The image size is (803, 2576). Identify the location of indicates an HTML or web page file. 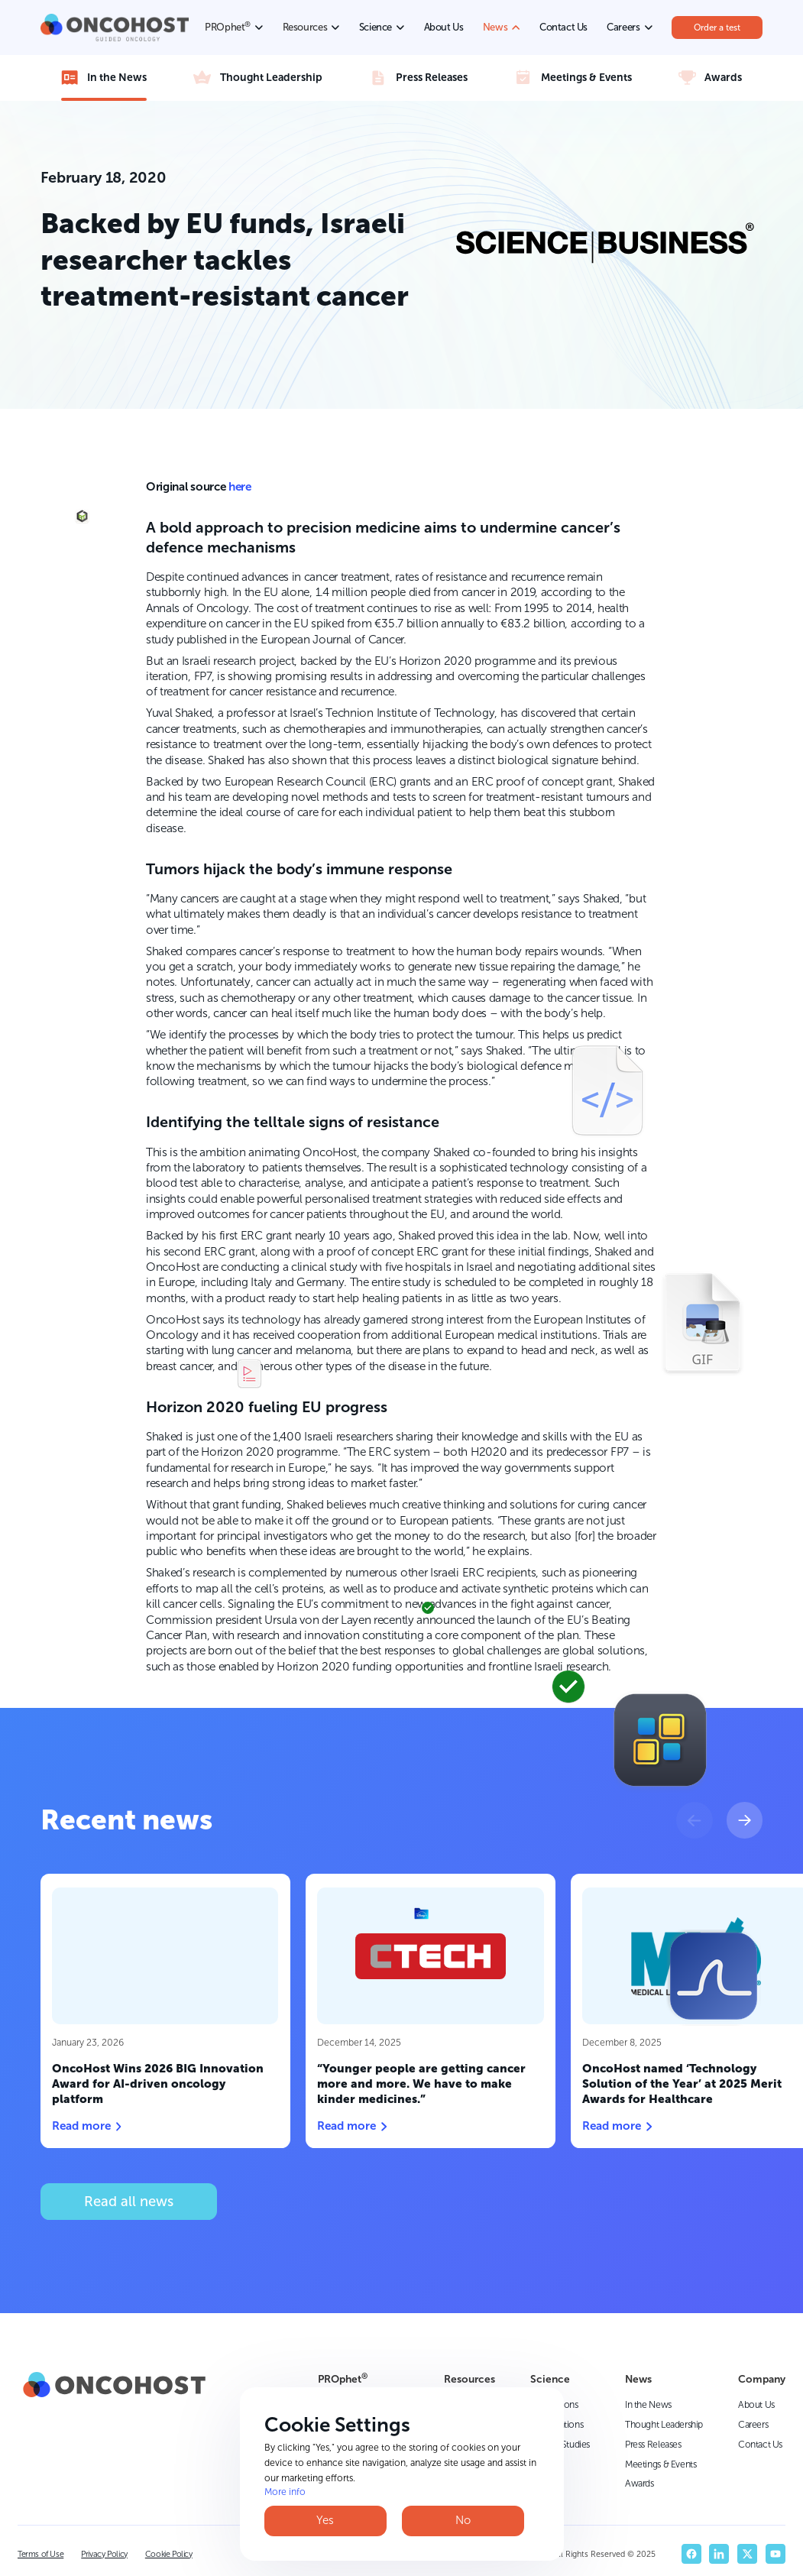
(607, 1090).